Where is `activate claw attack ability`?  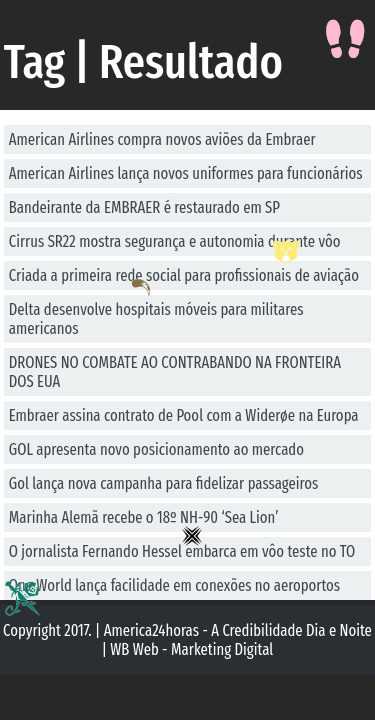 activate claw attack ability is located at coordinates (141, 288).